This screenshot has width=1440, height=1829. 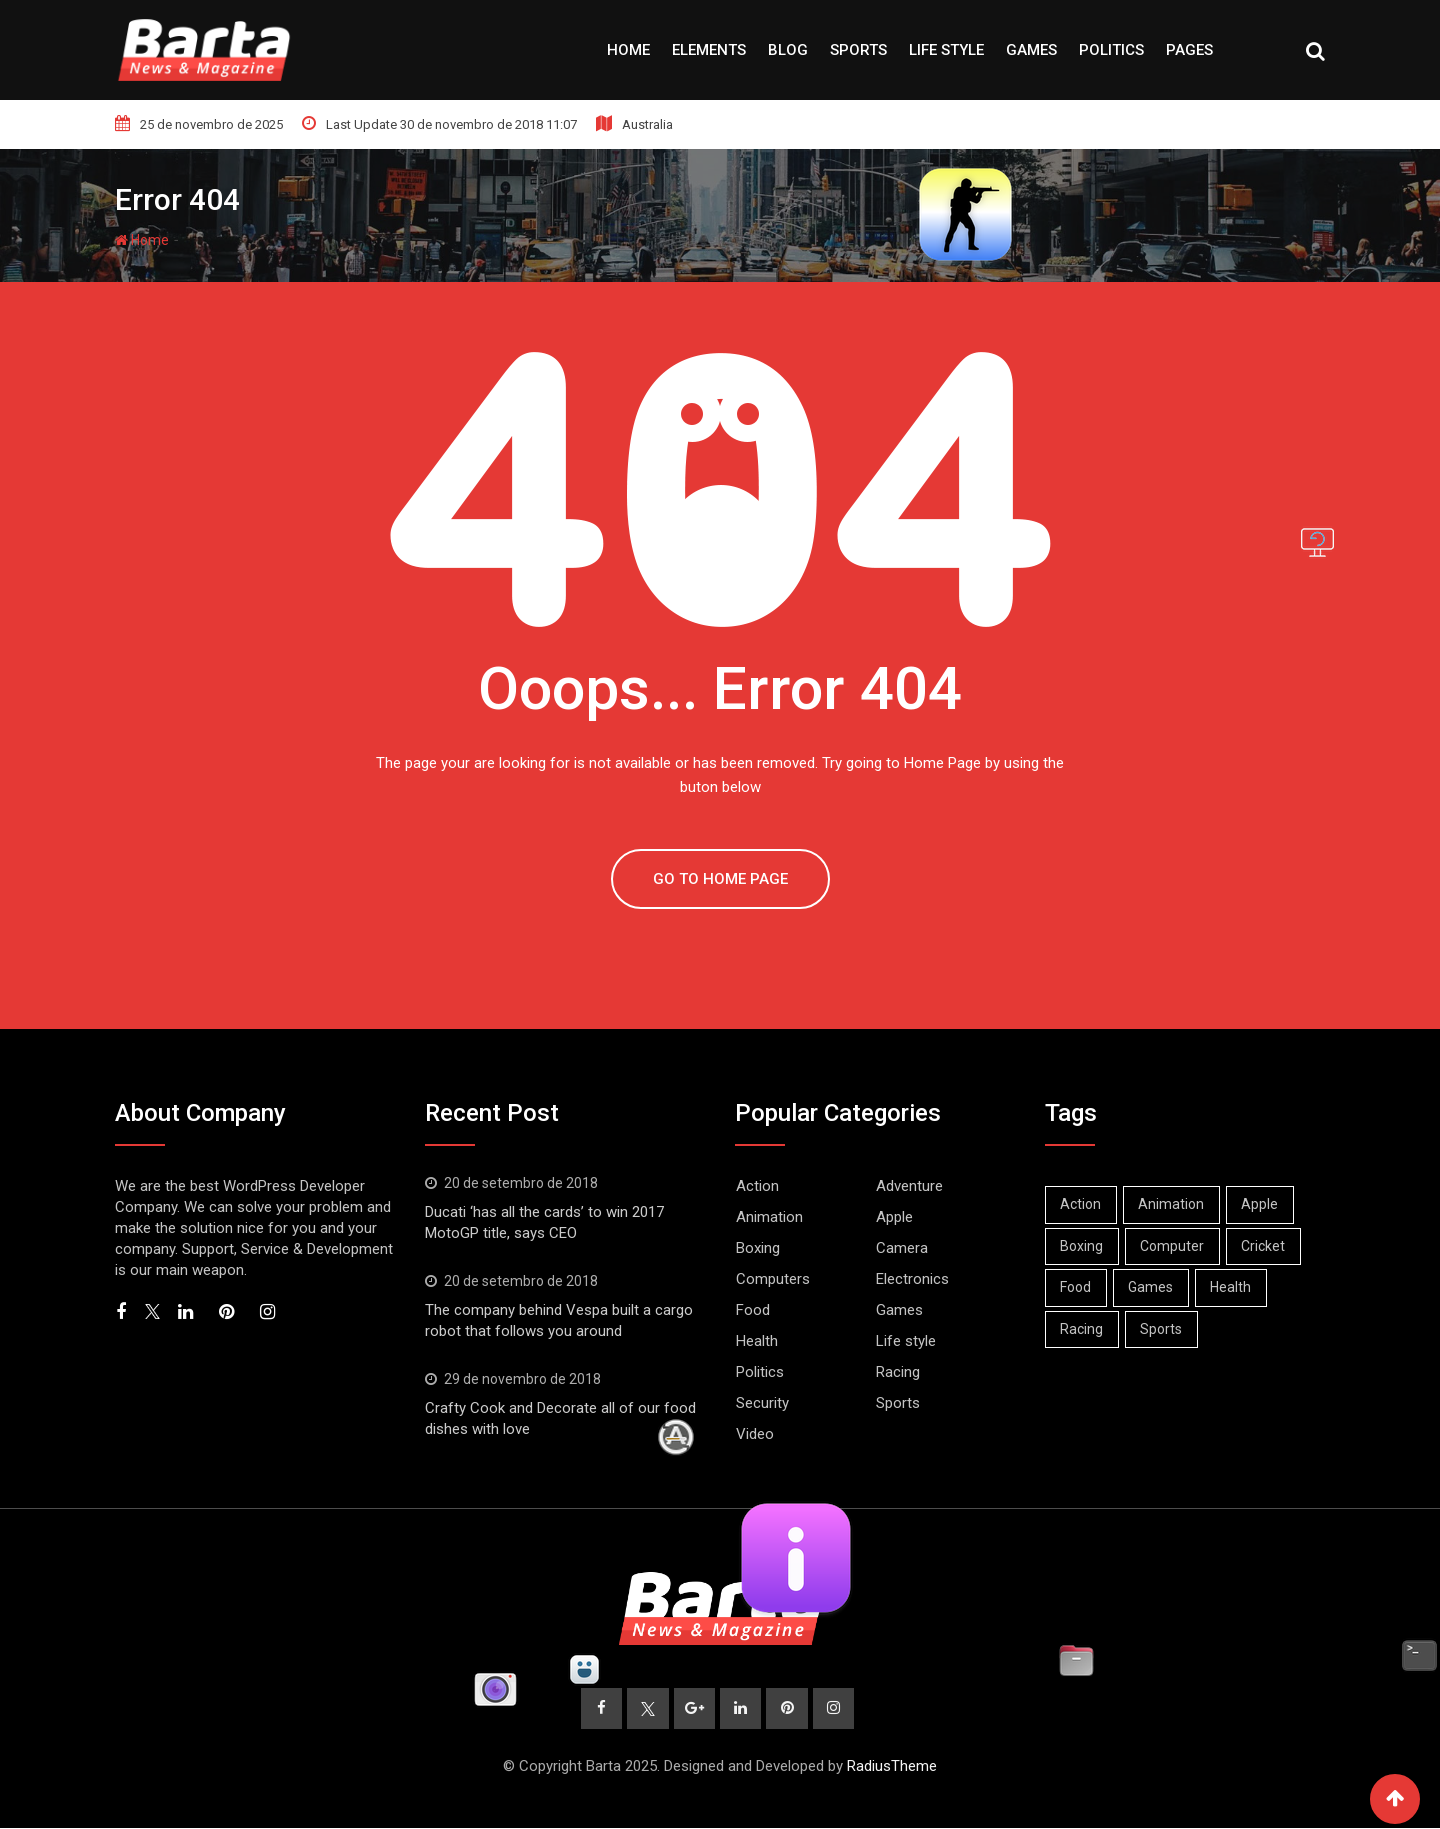 What do you see at coordinates (1419, 1655) in the screenshot?
I see `open the terminal application` at bounding box center [1419, 1655].